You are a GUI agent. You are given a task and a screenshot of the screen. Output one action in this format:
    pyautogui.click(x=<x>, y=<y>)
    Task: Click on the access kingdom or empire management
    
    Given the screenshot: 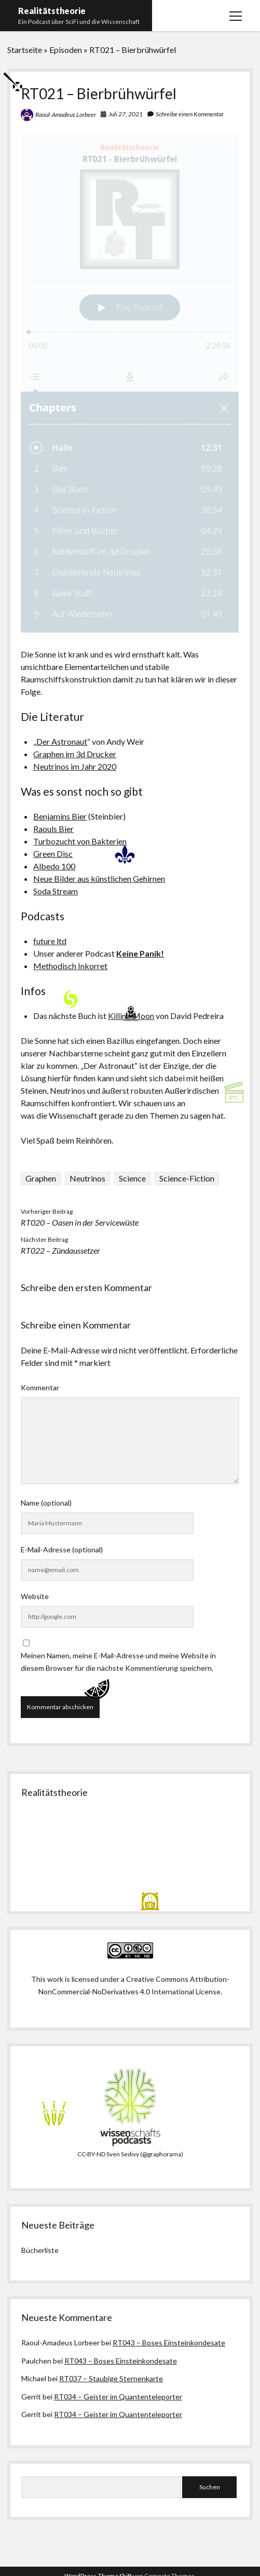 What is the action you would take?
    pyautogui.click(x=131, y=1013)
    